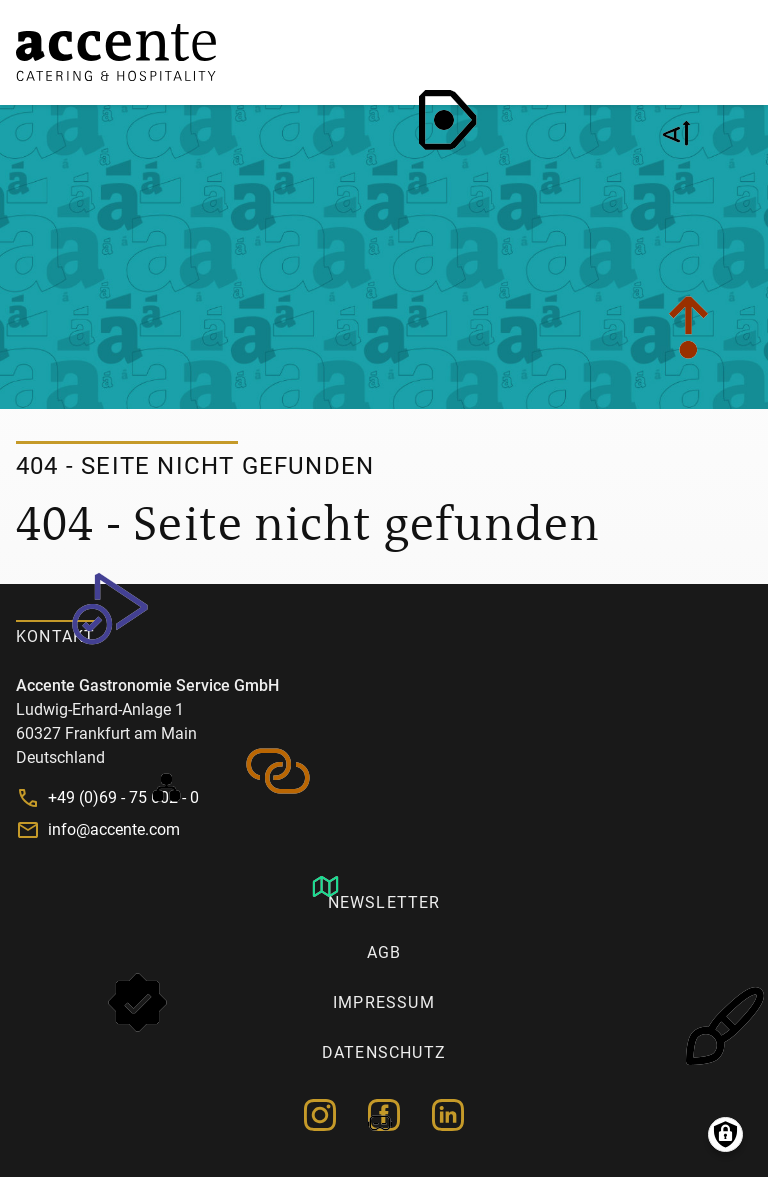 This screenshot has width=768, height=1177. Describe the element at coordinates (325, 886) in the screenshot. I see `view map or location` at that location.